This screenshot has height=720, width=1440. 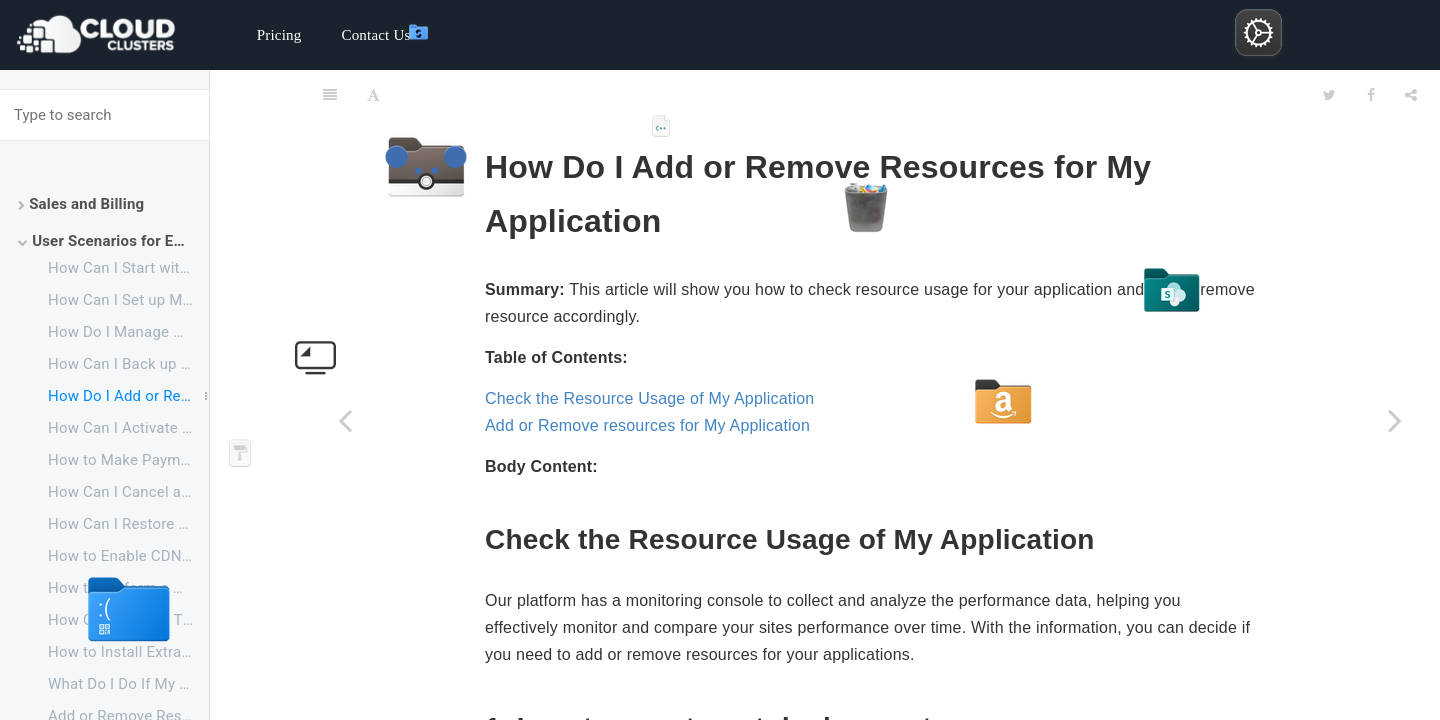 I want to click on open a theme configuration file, so click(x=240, y=453).